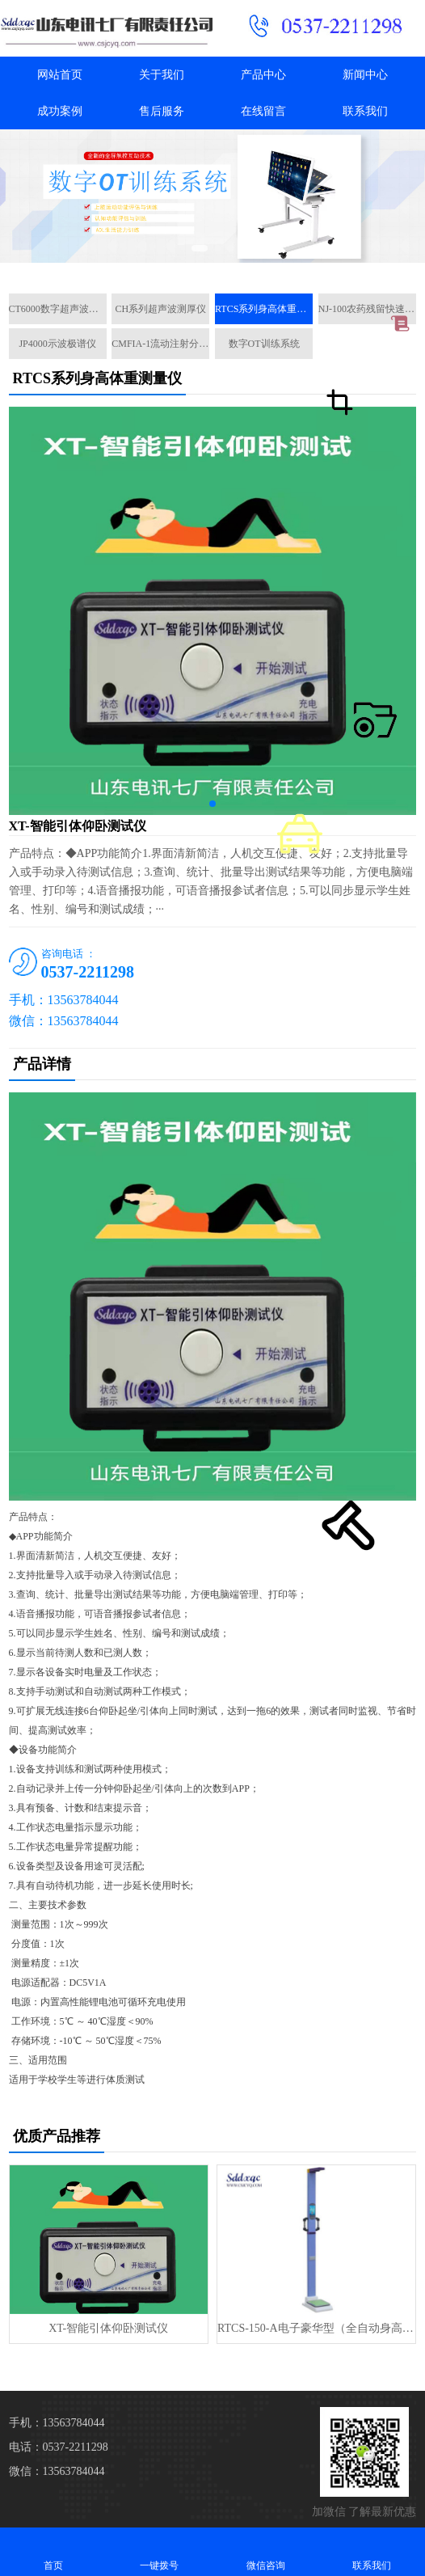 This screenshot has height=2576, width=425. What do you see at coordinates (348, 1527) in the screenshot?
I see `access crafting or woodcutting tools` at bounding box center [348, 1527].